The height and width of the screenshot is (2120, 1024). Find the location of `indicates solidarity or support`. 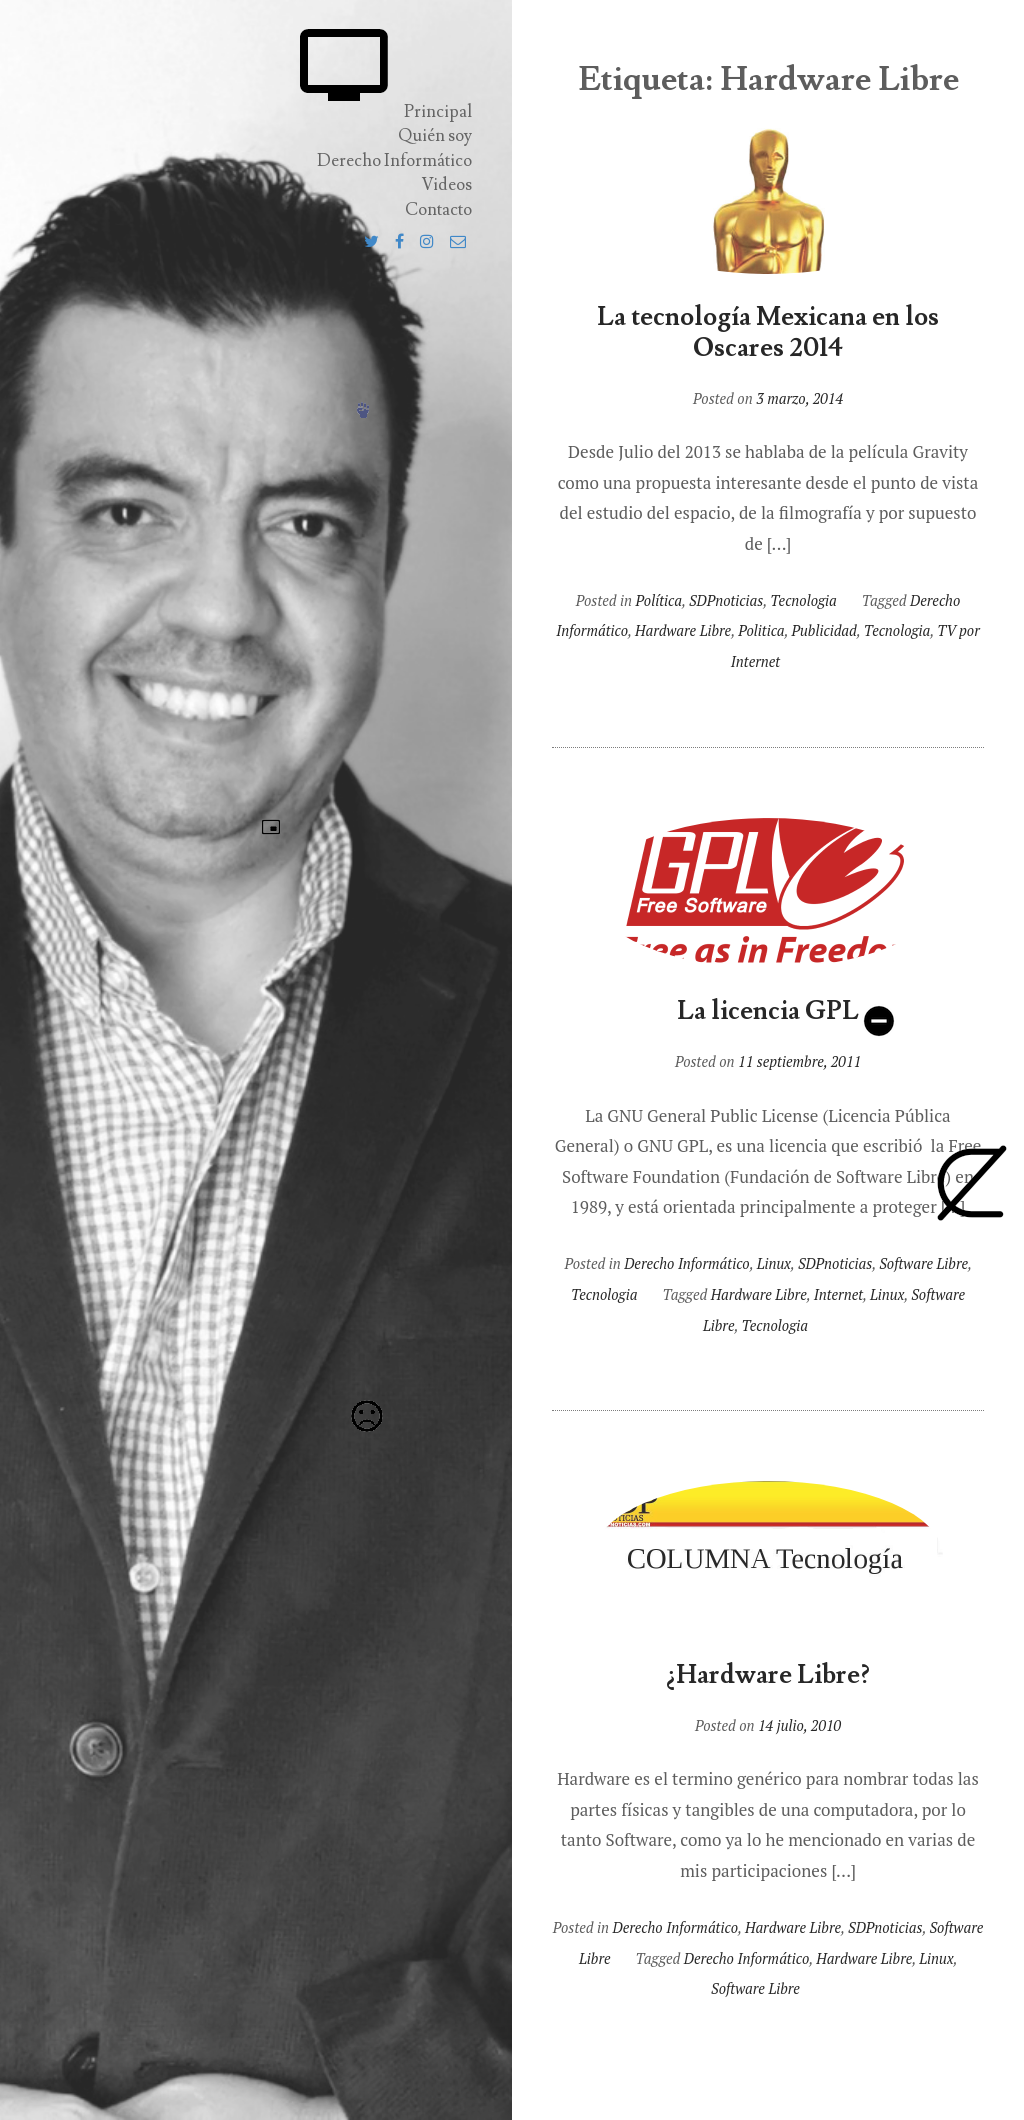

indicates solidarity or support is located at coordinates (363, 410).